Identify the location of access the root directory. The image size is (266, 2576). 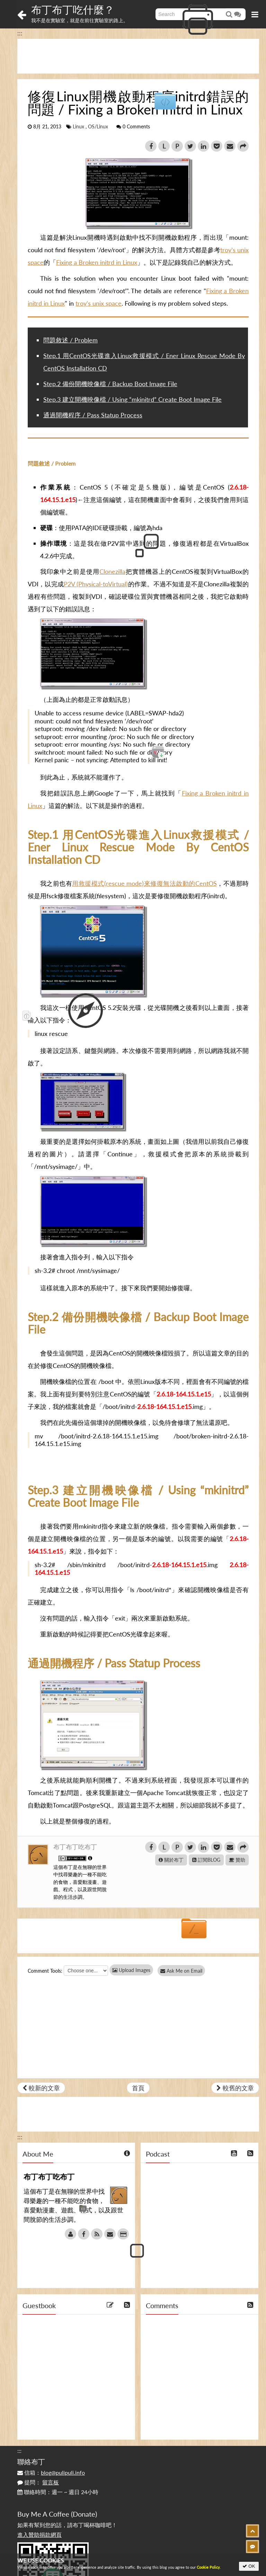
(194, 1928).